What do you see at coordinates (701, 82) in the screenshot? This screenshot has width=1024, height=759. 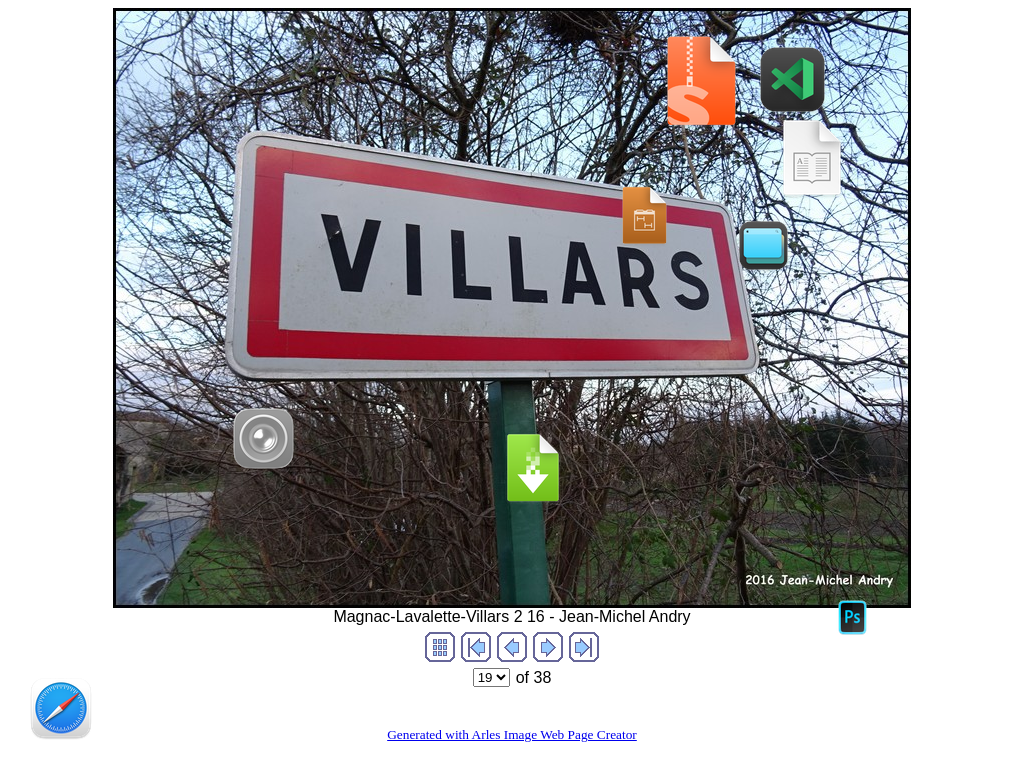 I see `sogou input method skin file` at bounding box center [701, 82].